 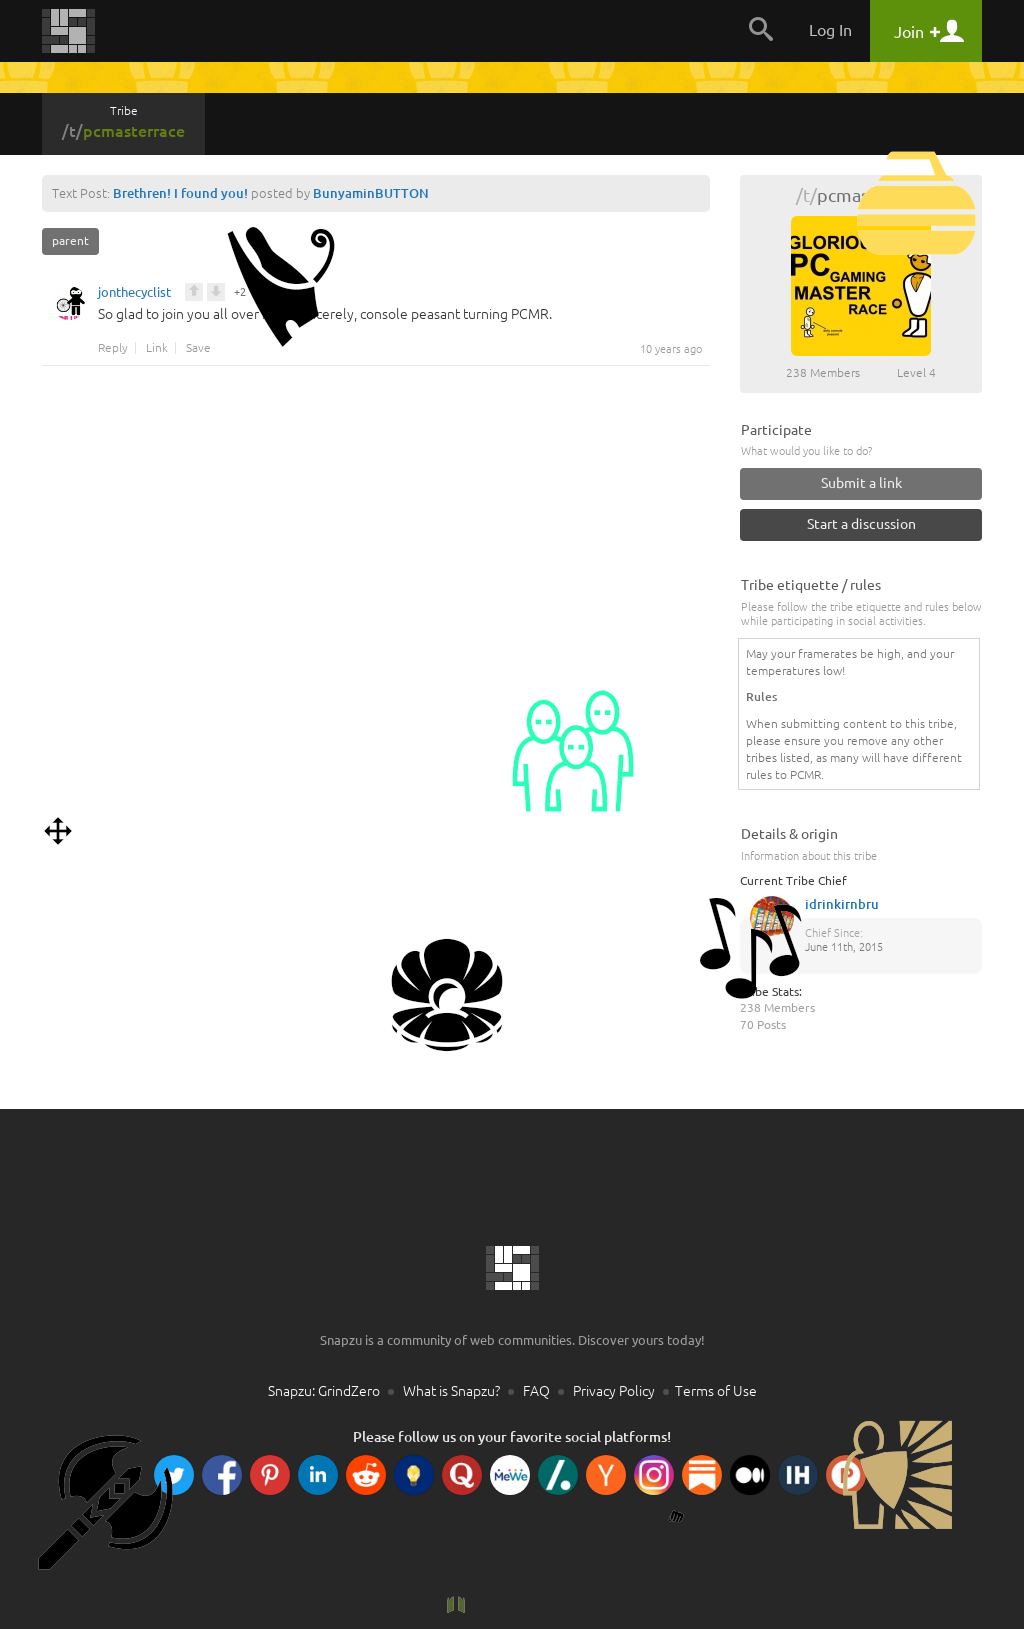 What do you see at coordinates (750, 948) in the screenshot?
I see `access music or audio player` at bounding box center [750, 948].